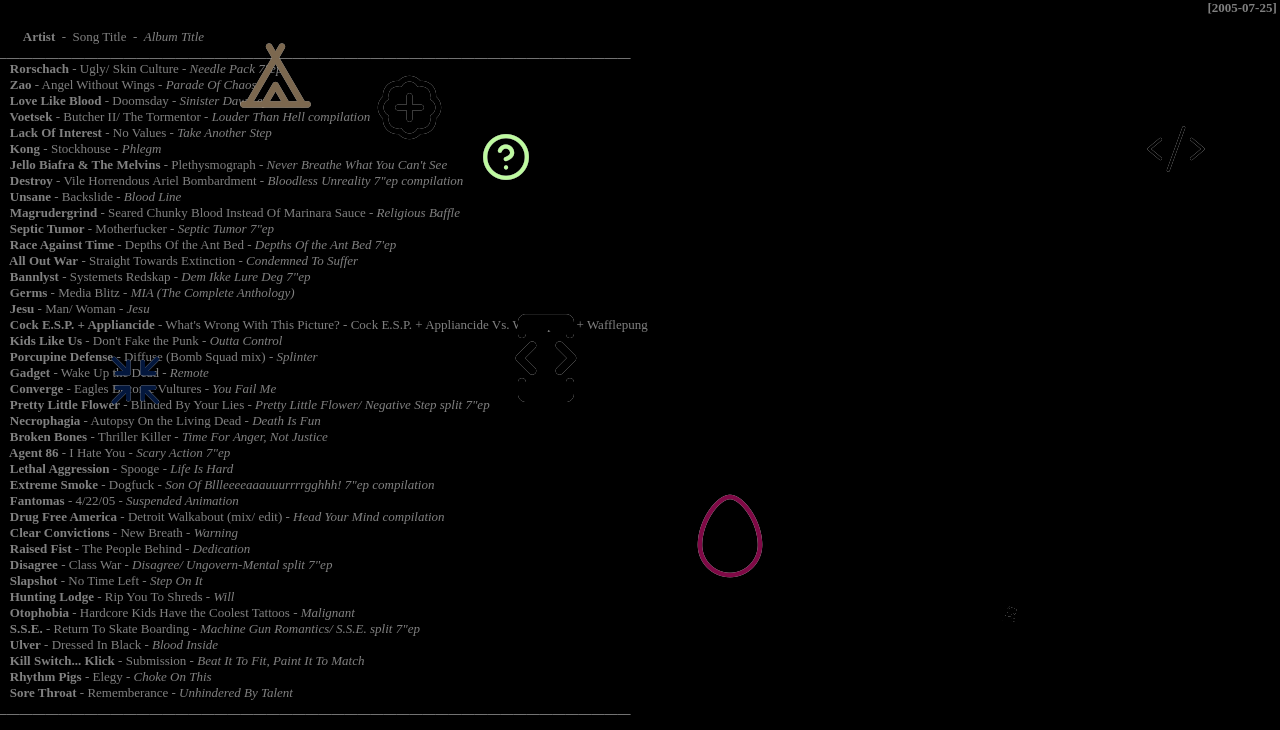  Describe the element at coordinates (506, 157) in the screenshot. I see `access help or support information` at that location.